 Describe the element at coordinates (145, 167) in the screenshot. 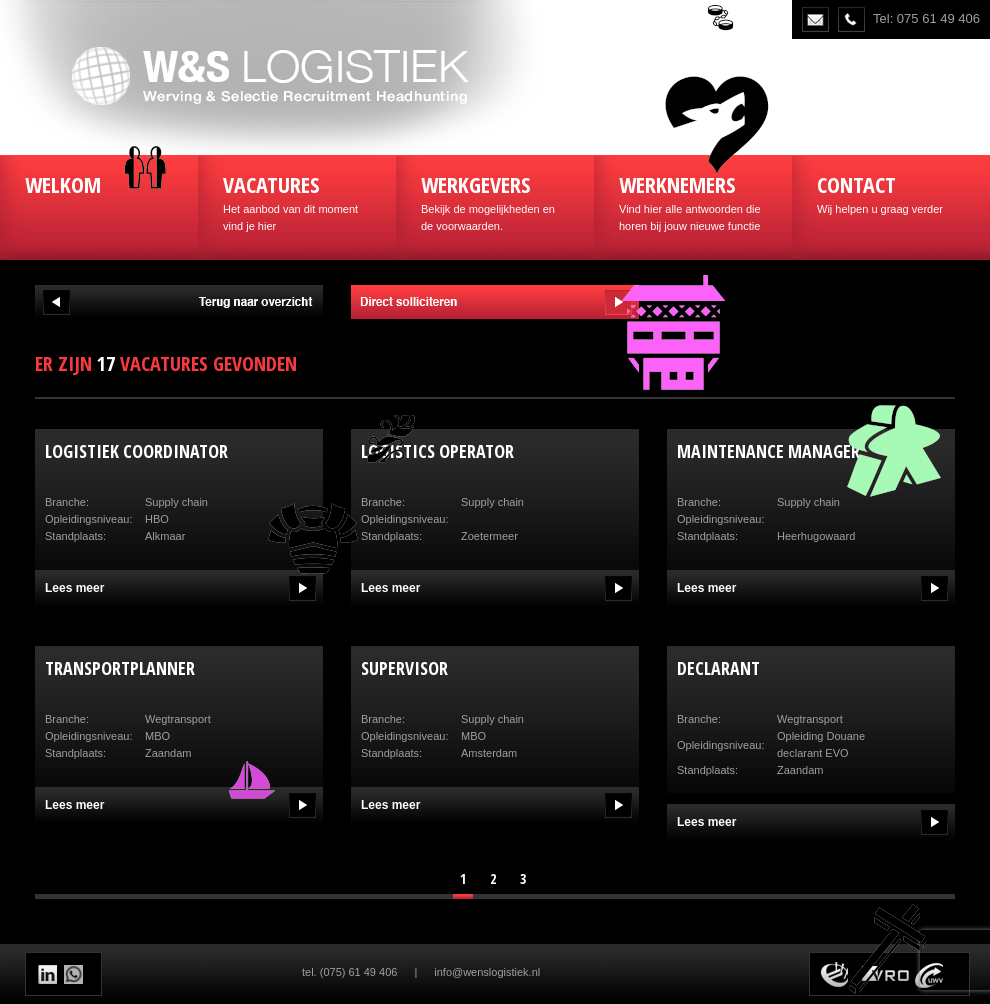

I see `toggle between two modes or perspectives` at that location.